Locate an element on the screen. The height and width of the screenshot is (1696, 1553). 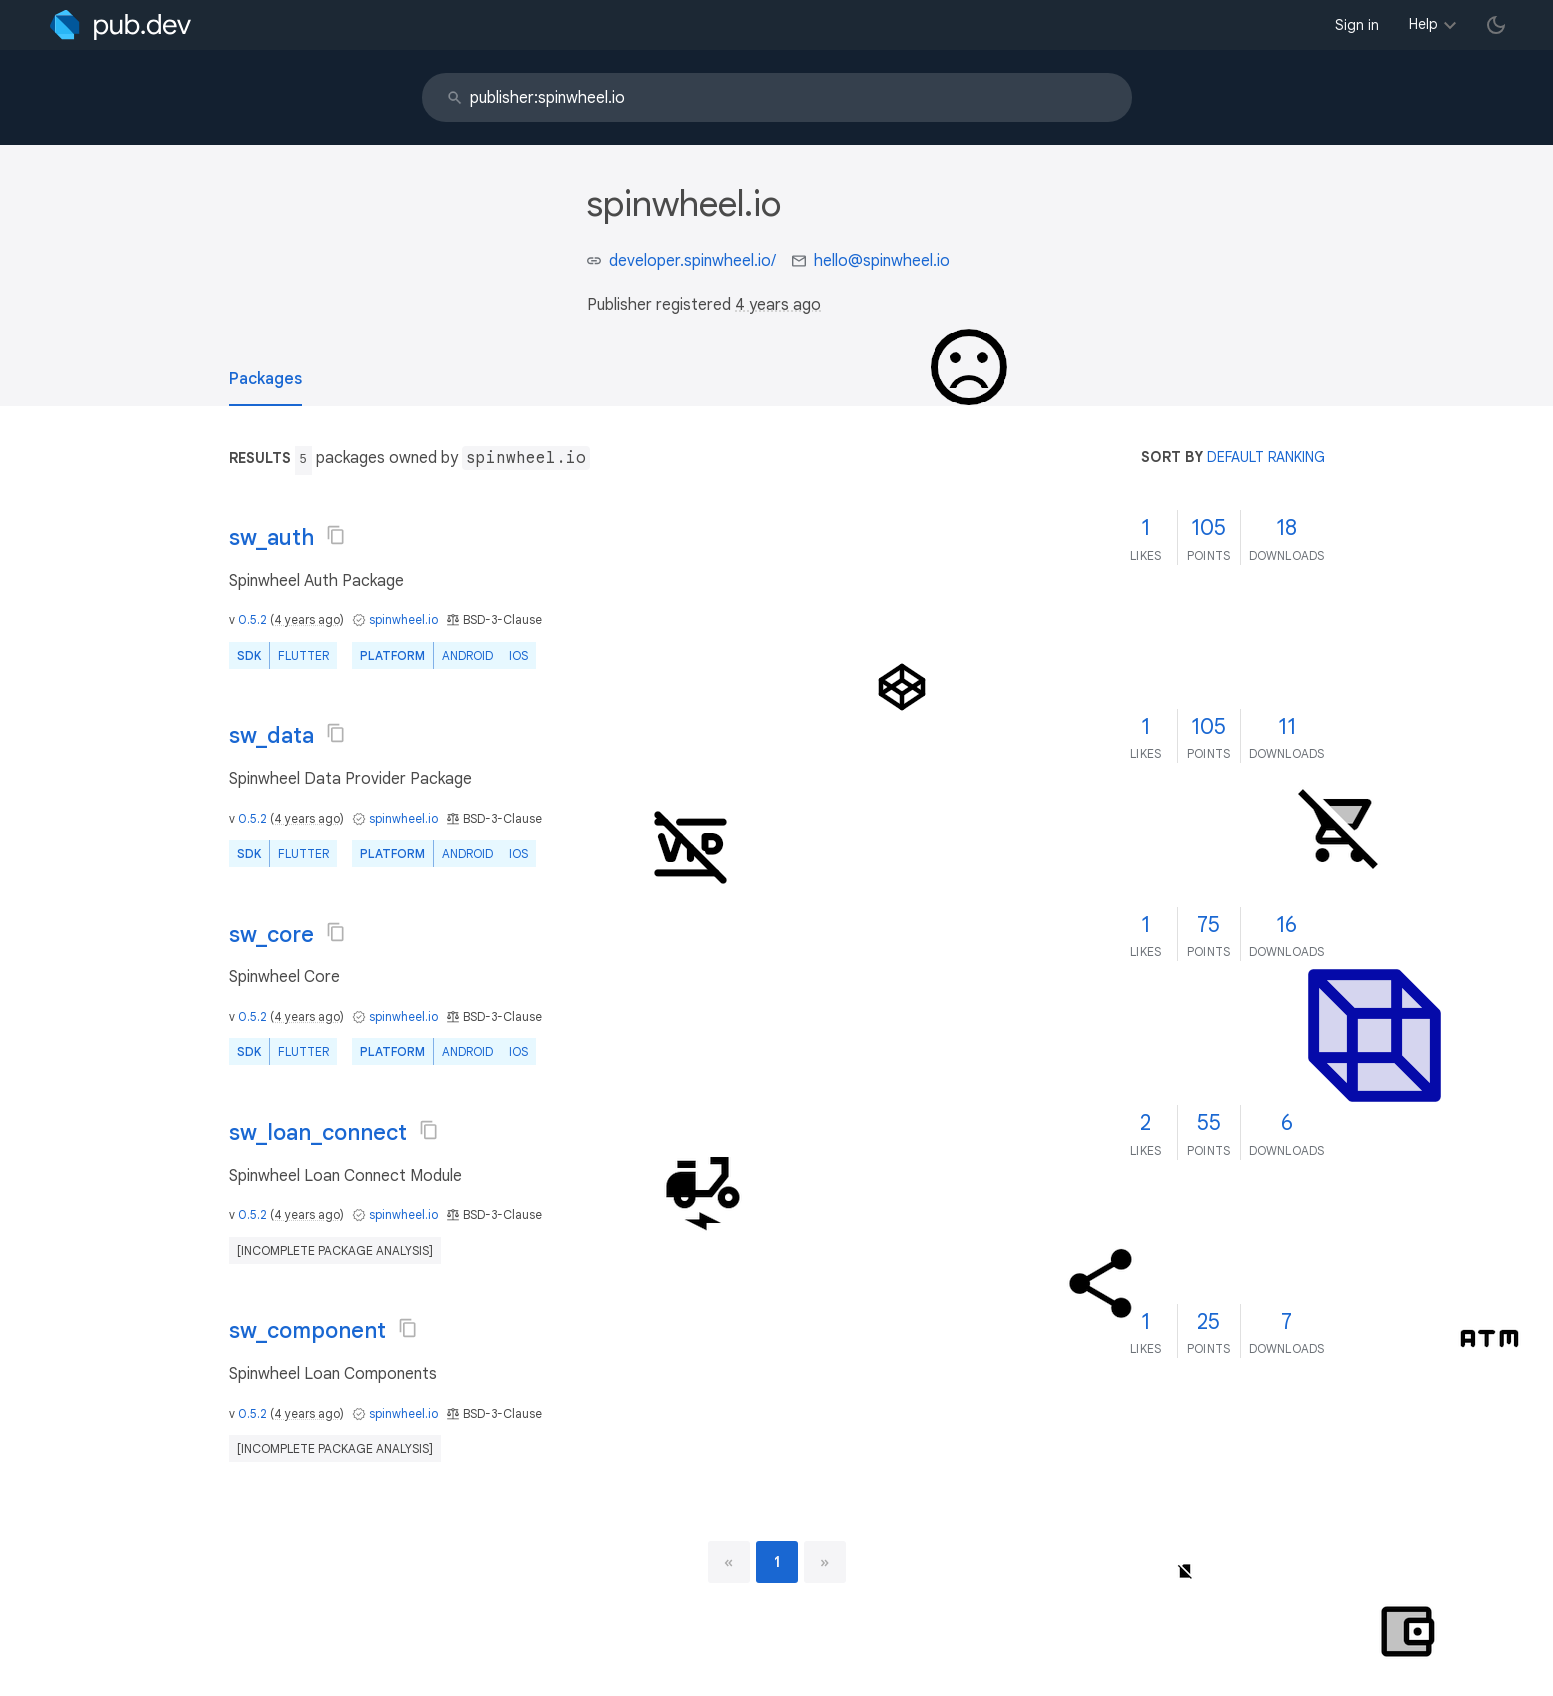
remove item from shopping cart is located at coordinates (1340, 827).